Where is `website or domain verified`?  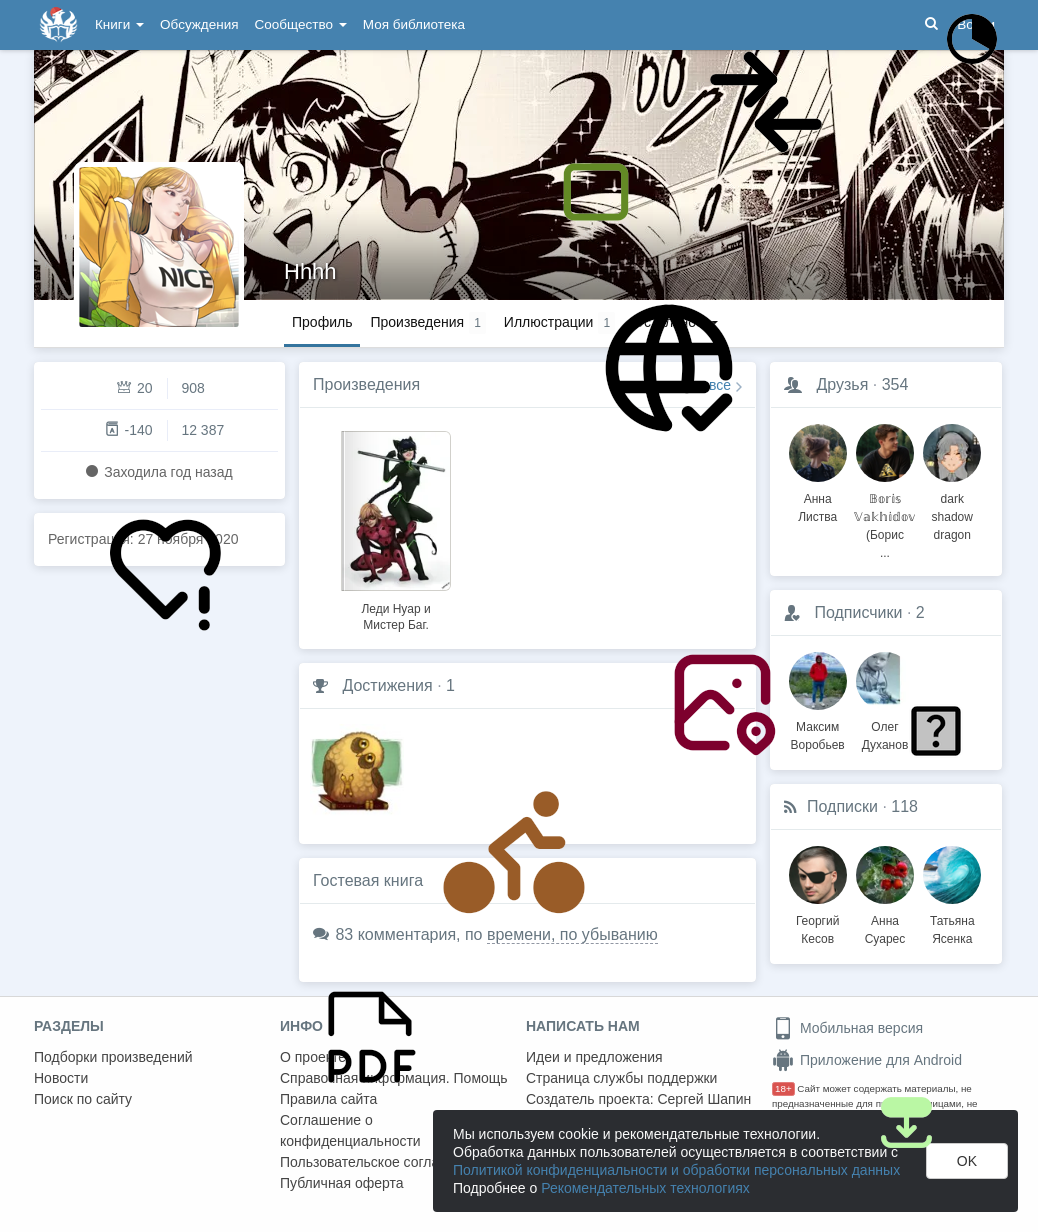
website or domain verified is located at coordinates (669, 368).